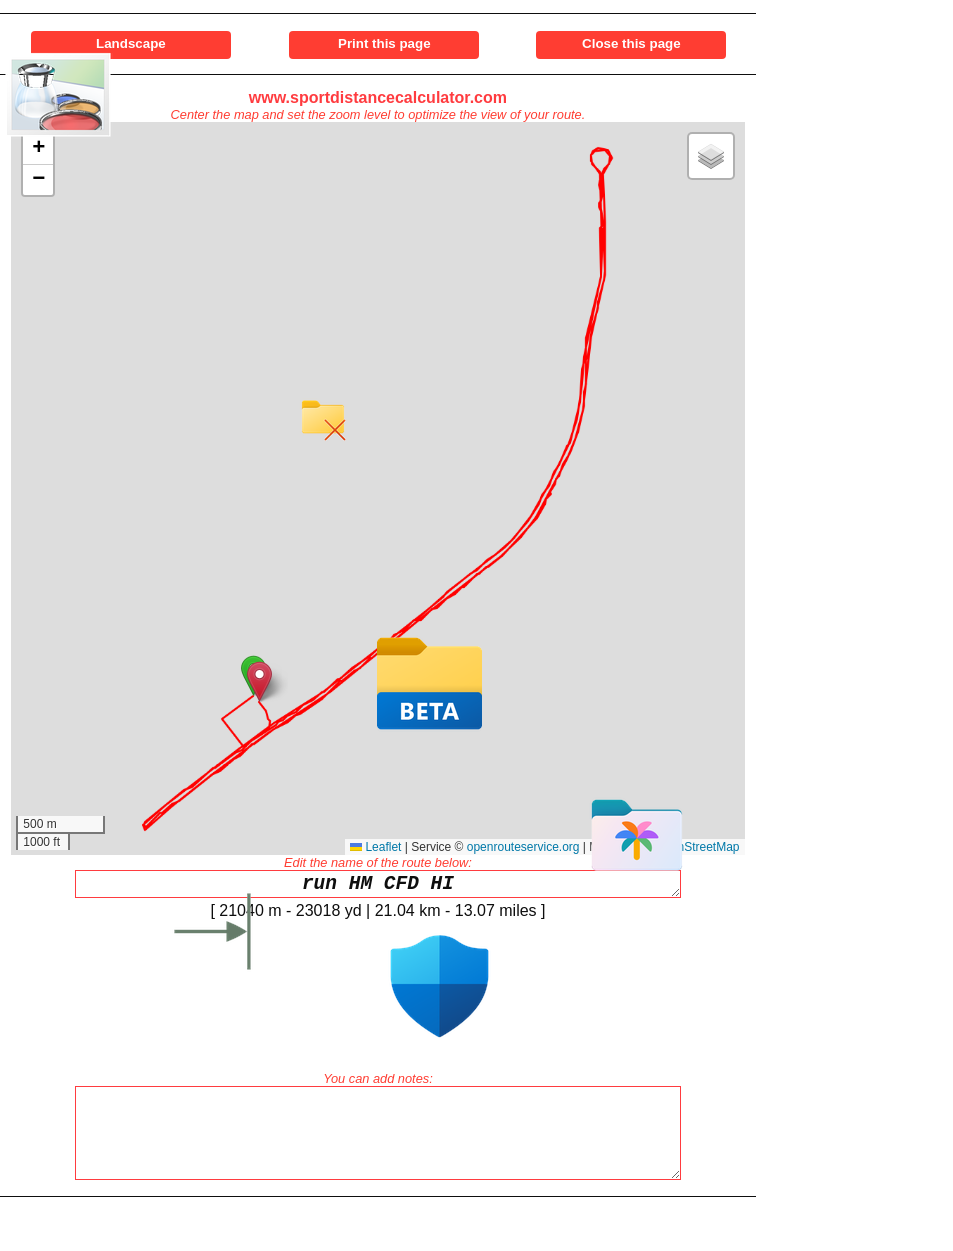 The image size is (953, 1251). Describe the element at coordinates (636, 837) in the screenshot. I see `open google palm ai project folder` at that location.